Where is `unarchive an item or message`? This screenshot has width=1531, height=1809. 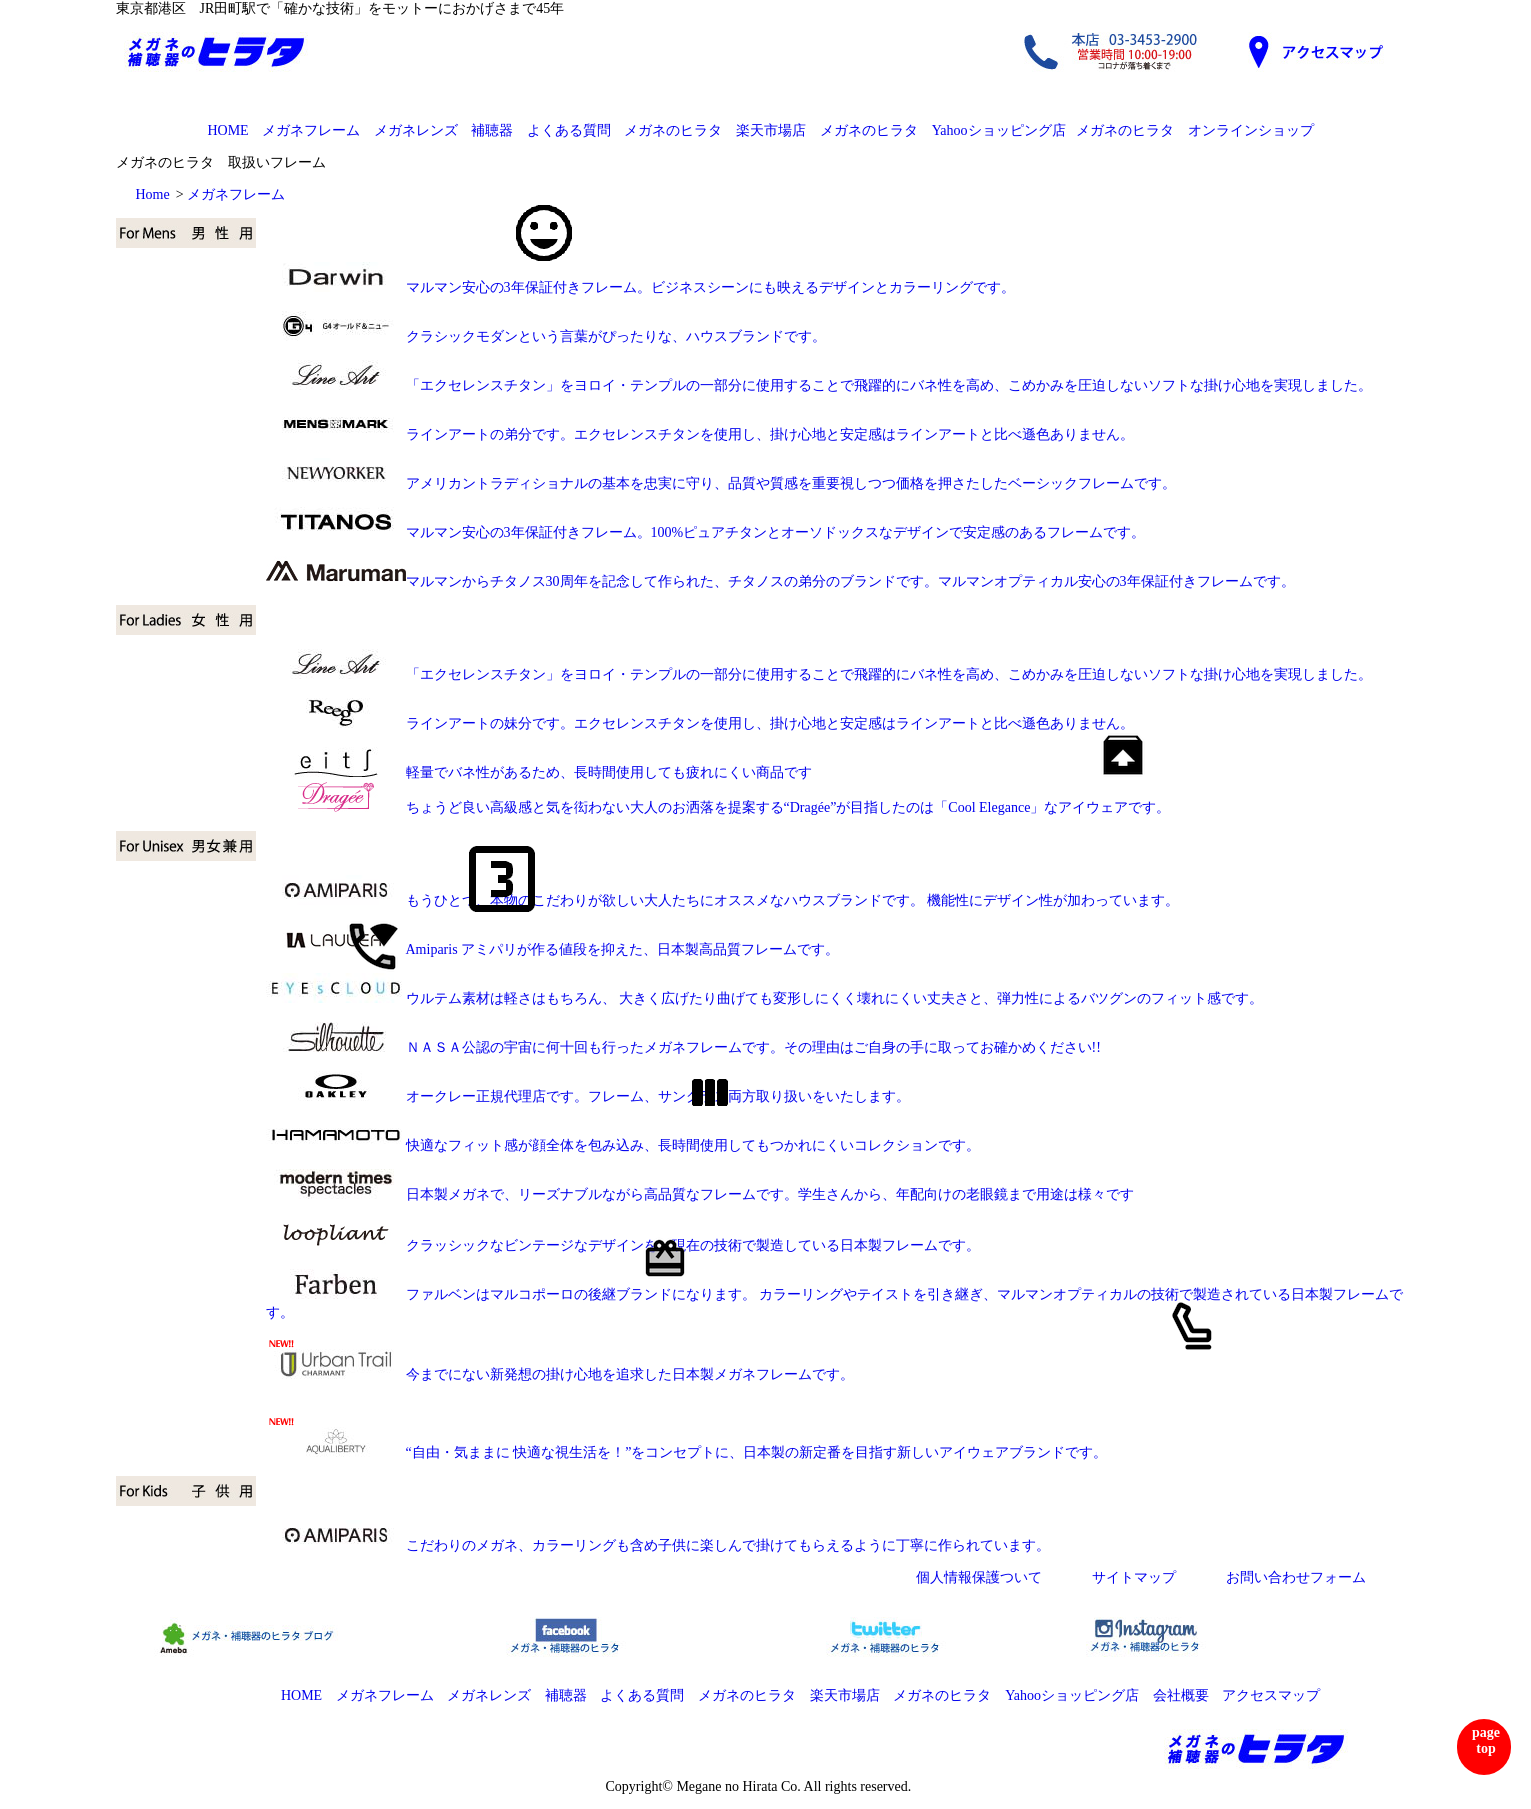
unarchive an item or message is located at coordinates (1123, 755).